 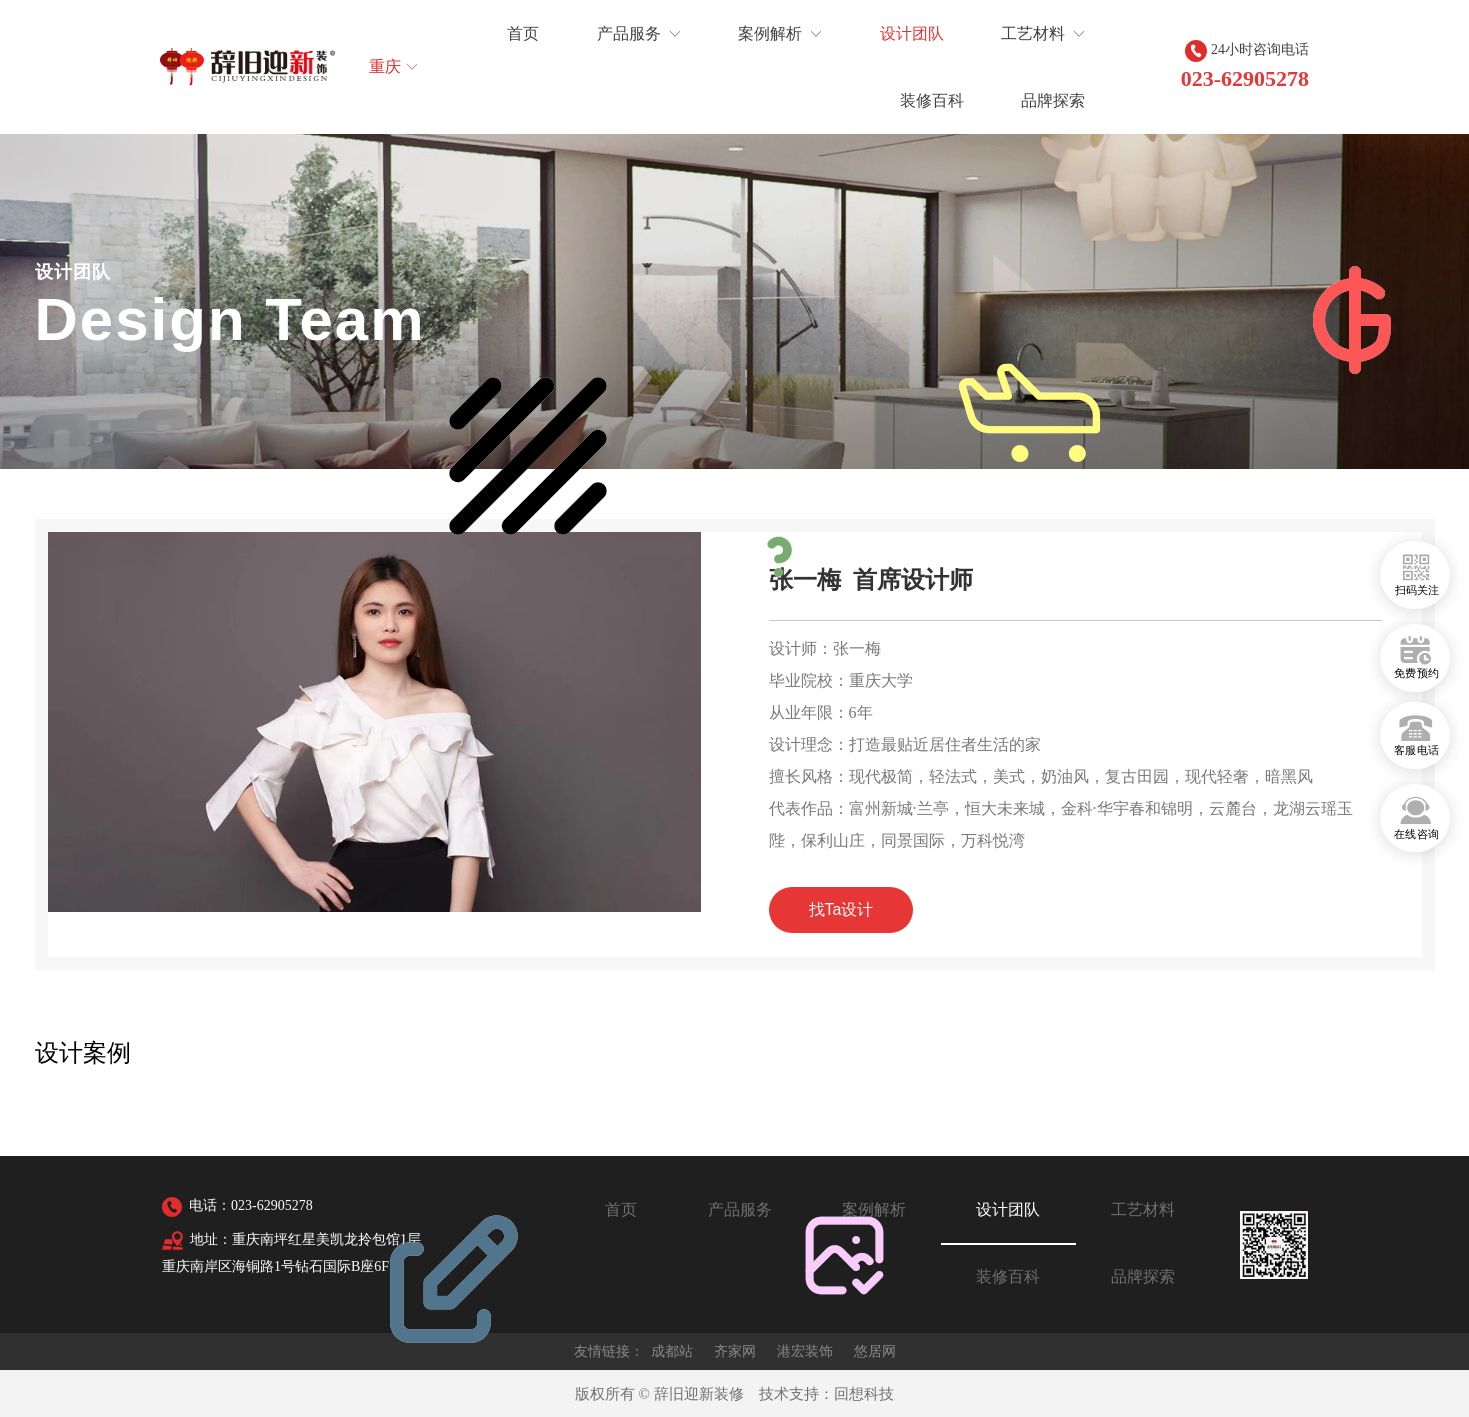 What do you see at coordinates (450, 1282) in the screenshot?
I see `edit this item` at bounding box center [450, 1282].